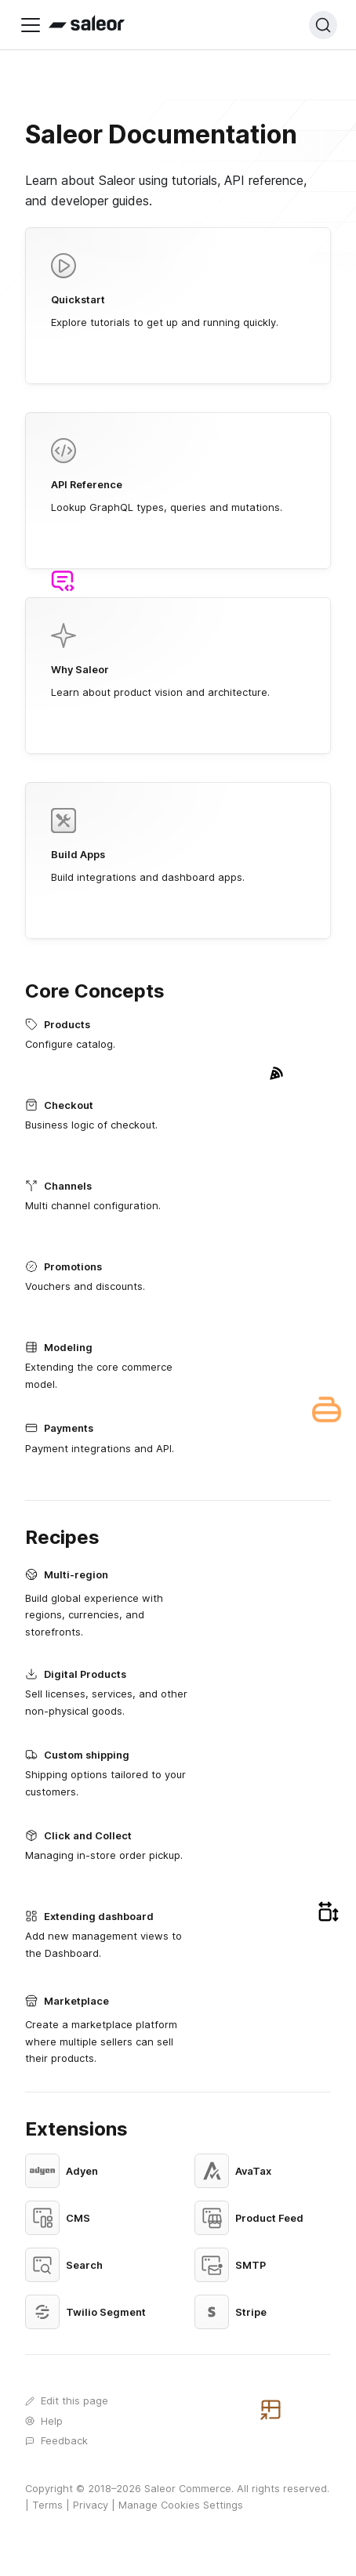  What do you see at coordinates (62, 580) in the screenshot?
I see `view code snippets in messages` at bounding box center [62, 580].